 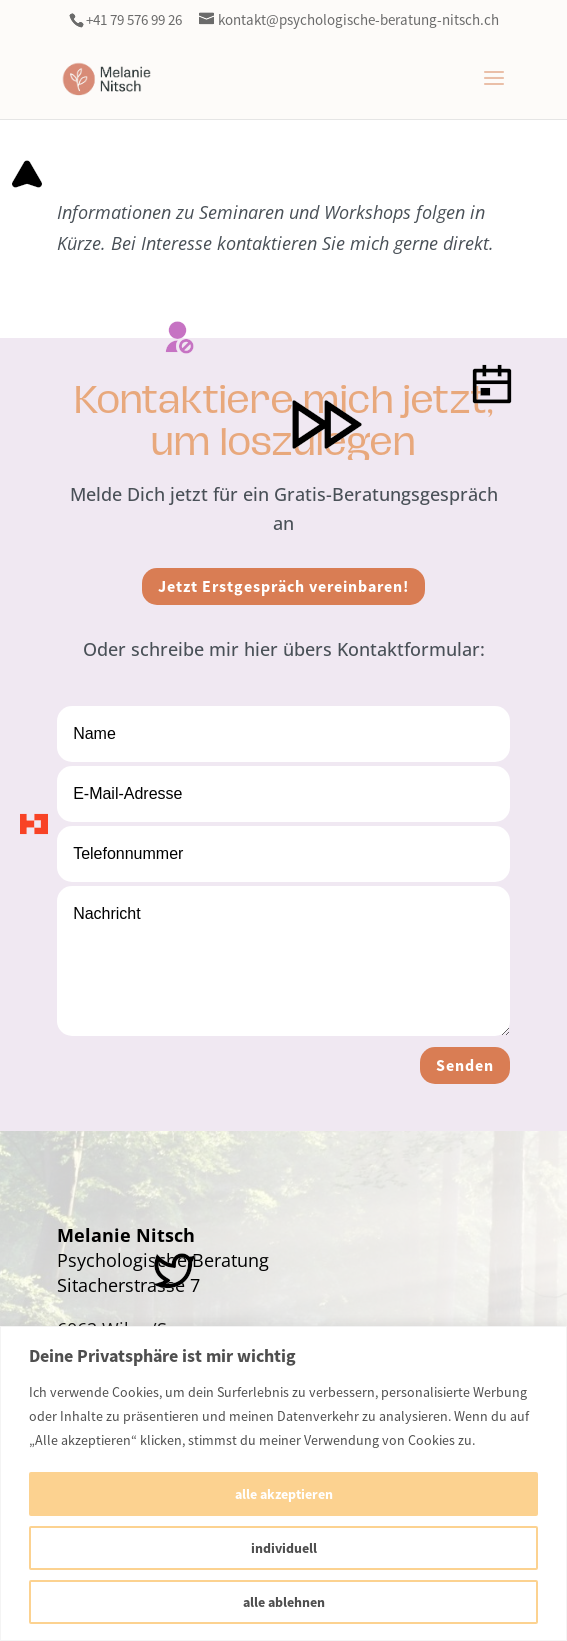 What do you see at coordinates (175, 1271) in the screenshot?
I see `open twitter` at bounding box center [175, 1271].